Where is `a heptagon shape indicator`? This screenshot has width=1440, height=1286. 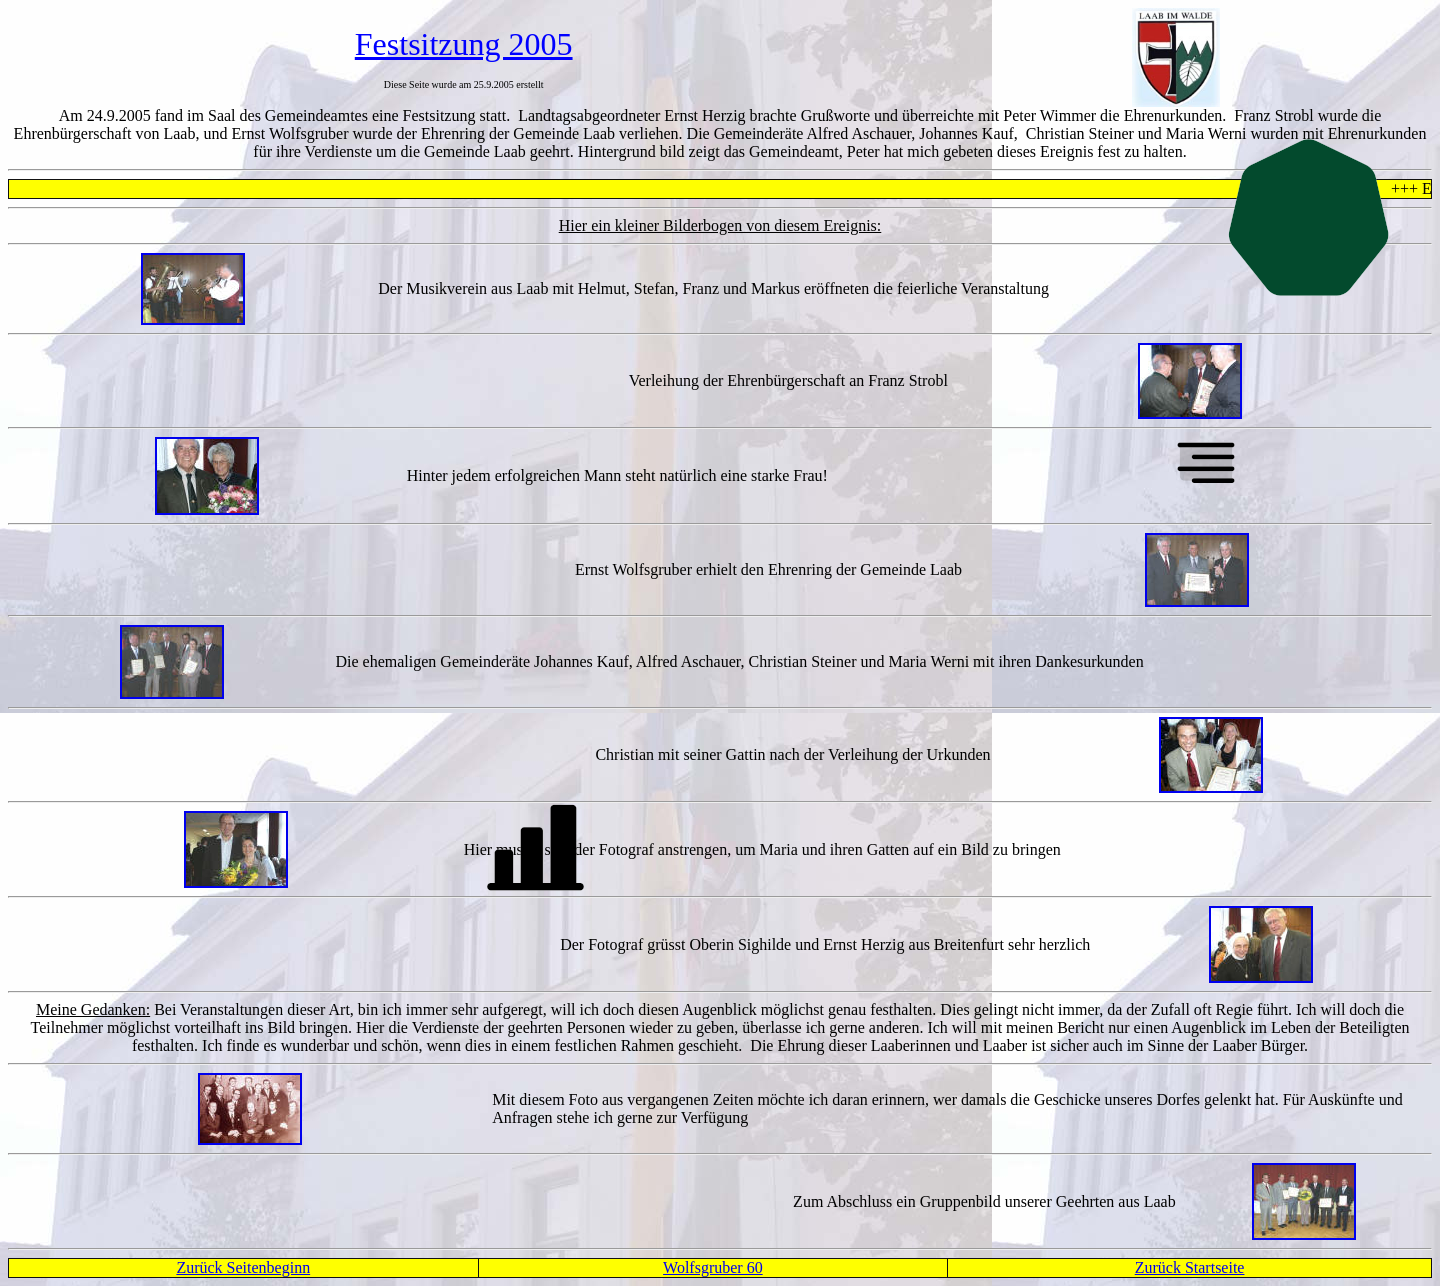 a heptagon shape indicator is located at coordinates (1308, 222).